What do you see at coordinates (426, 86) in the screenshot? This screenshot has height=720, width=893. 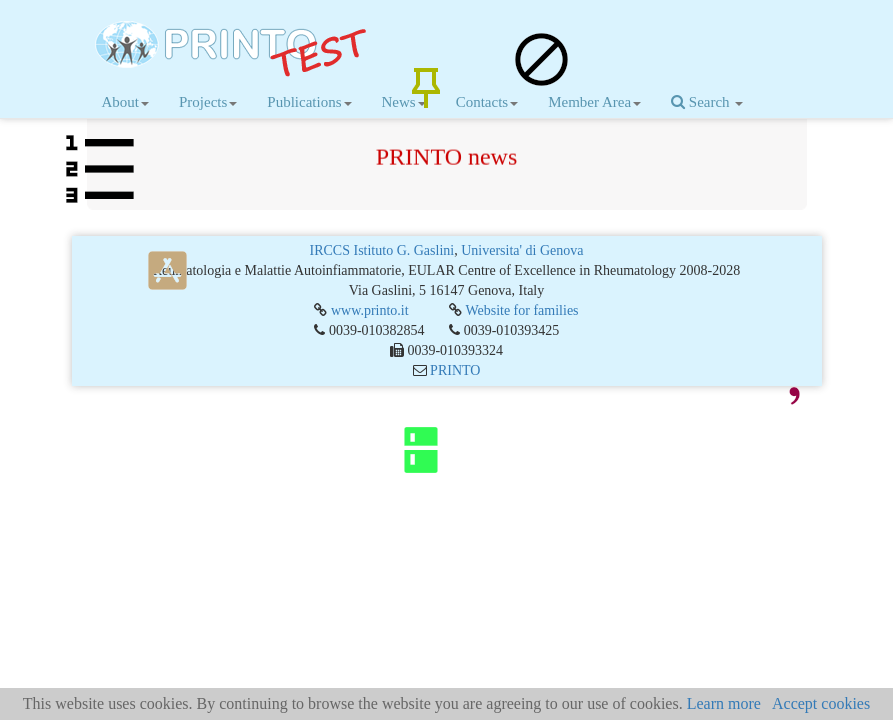 I see `pin an item to keep it visible` at bounding box center [426, 86].